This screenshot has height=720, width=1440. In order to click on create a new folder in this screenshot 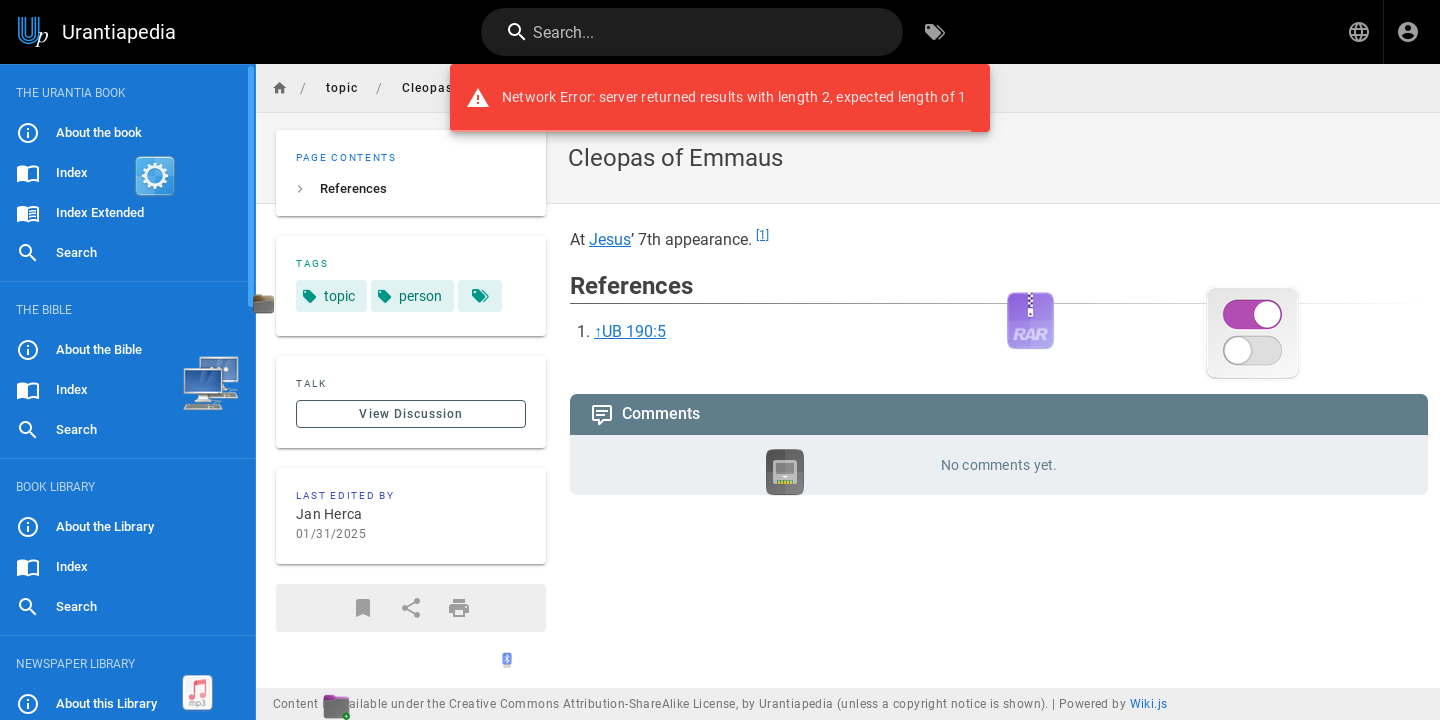, I will do `click(336, 706)`.